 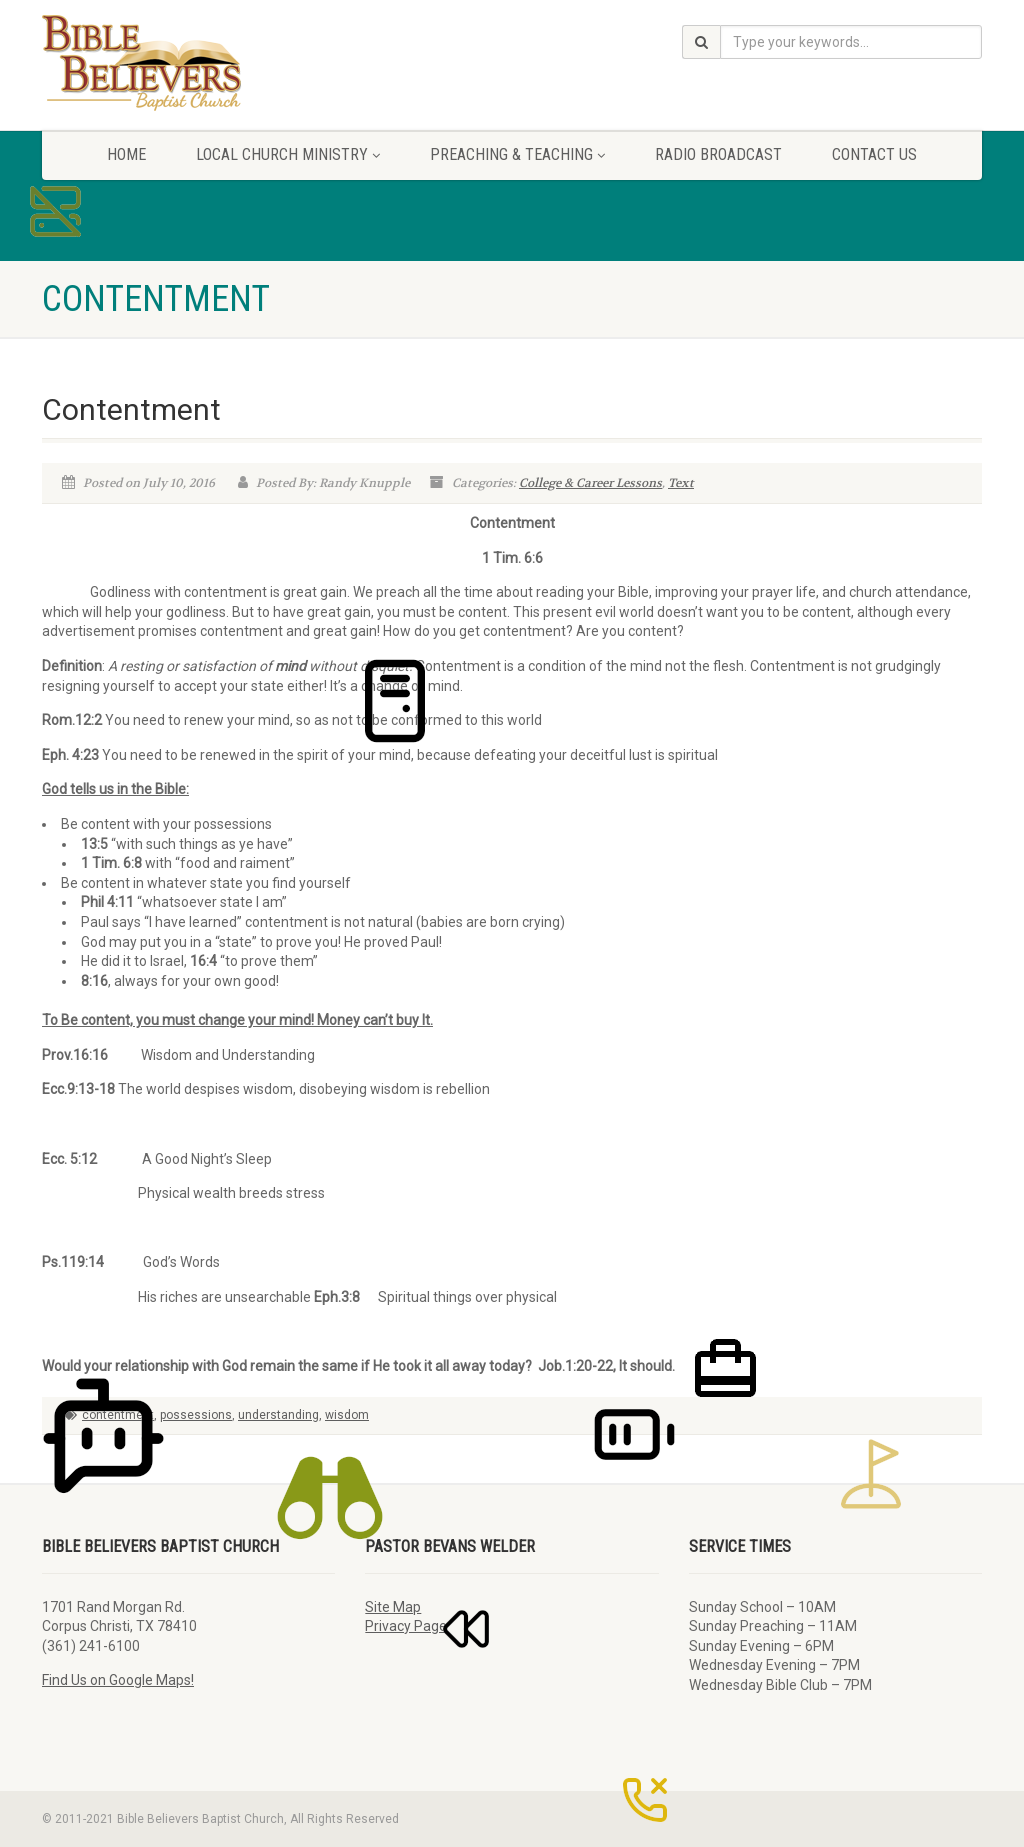 I want to click on access travel documents or boarding passes, so click(x=725, y=1369).